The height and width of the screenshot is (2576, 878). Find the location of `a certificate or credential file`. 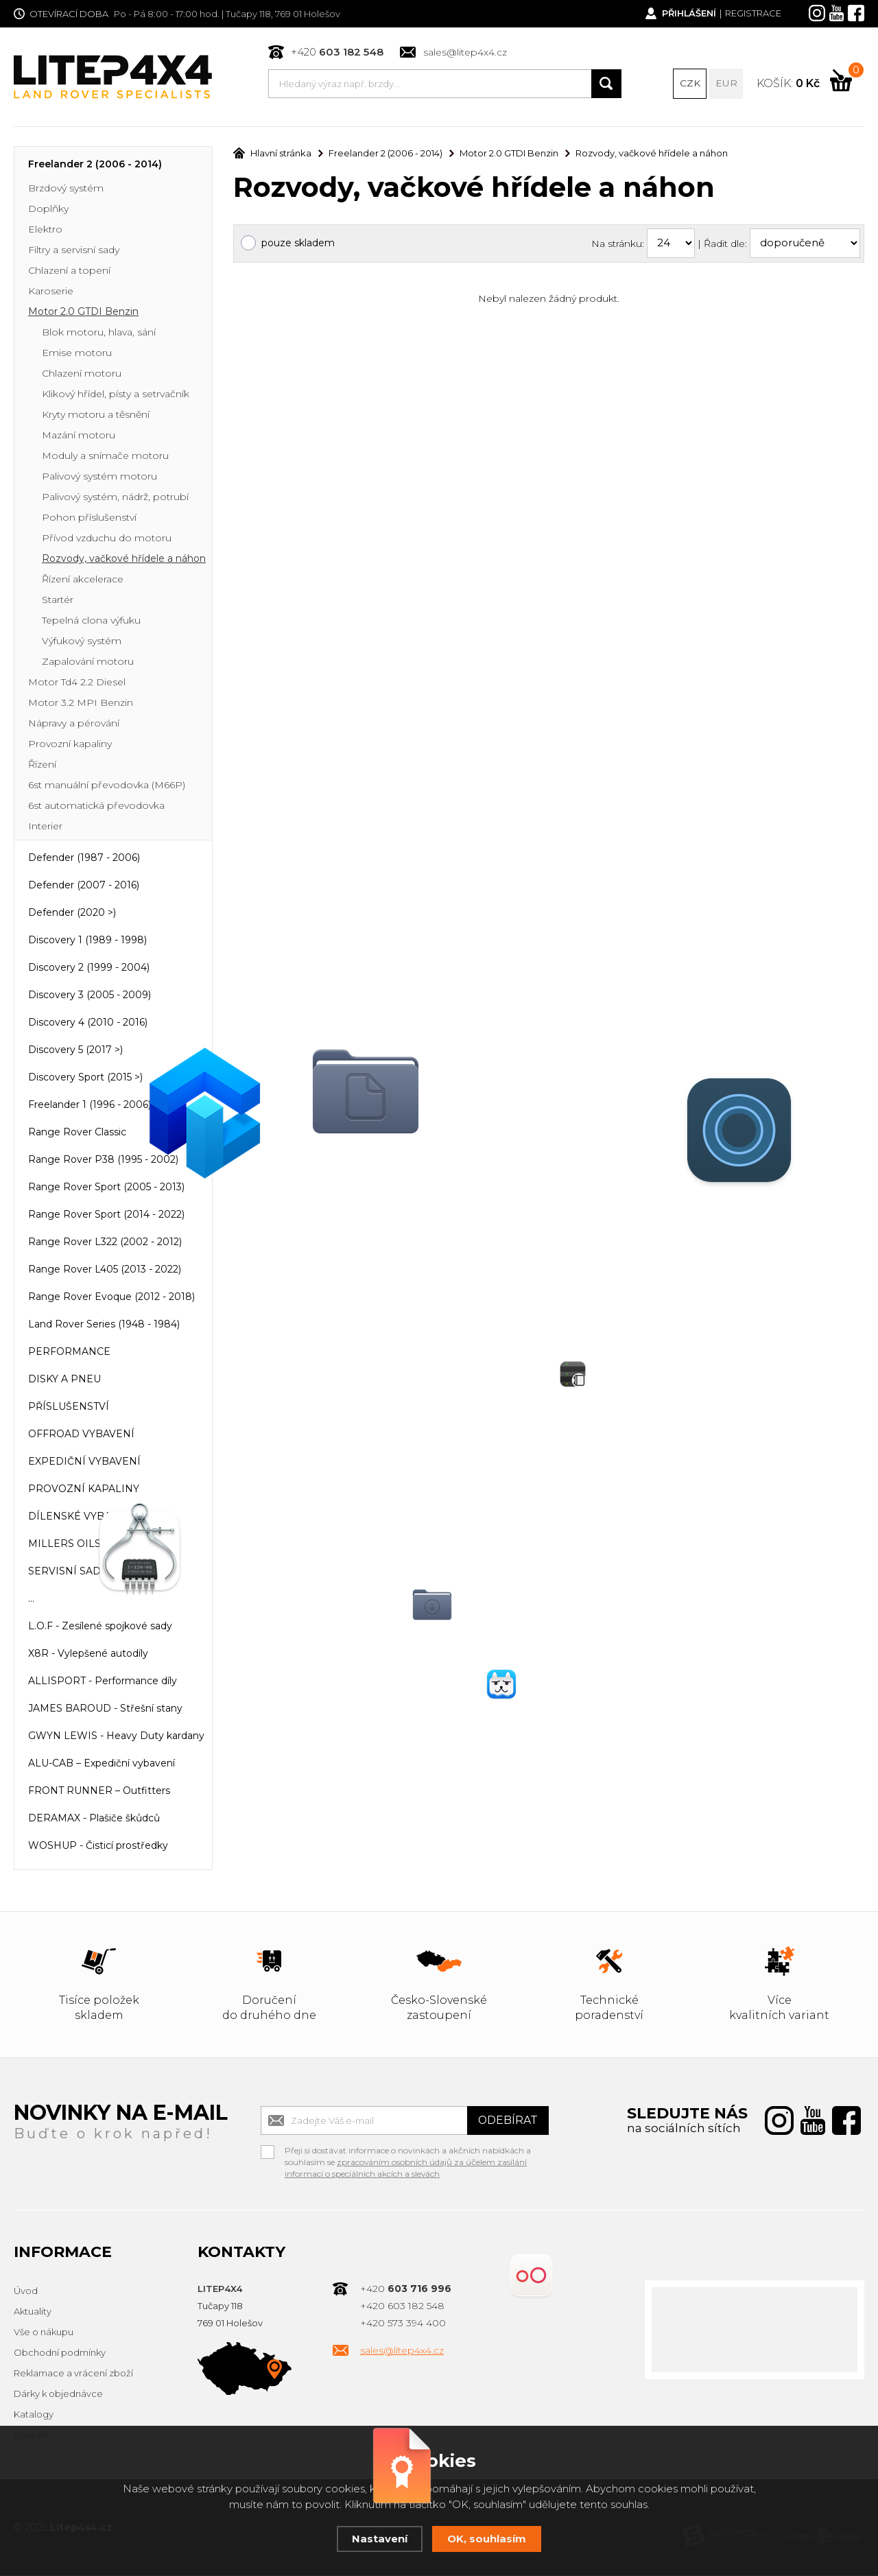

a certificate or credential file is located at coordinates (402, 2466).